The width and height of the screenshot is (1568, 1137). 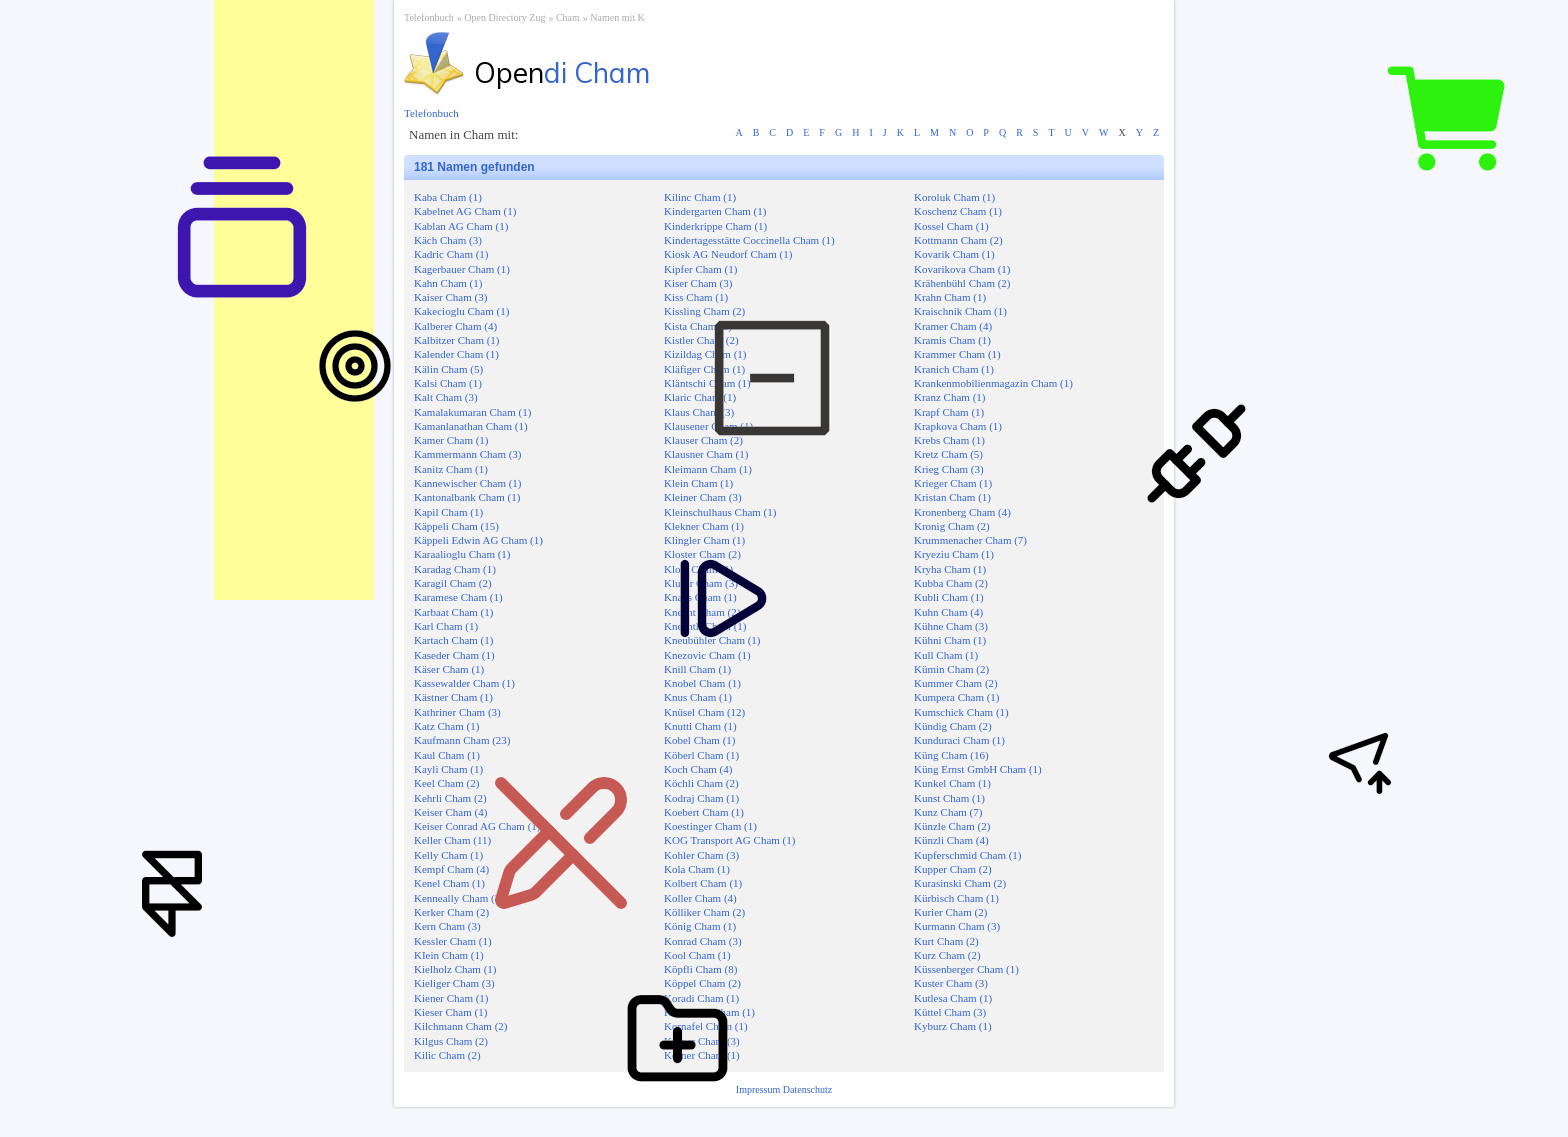 I want to click on upload or share your current location, so click(x=1359, y=762).